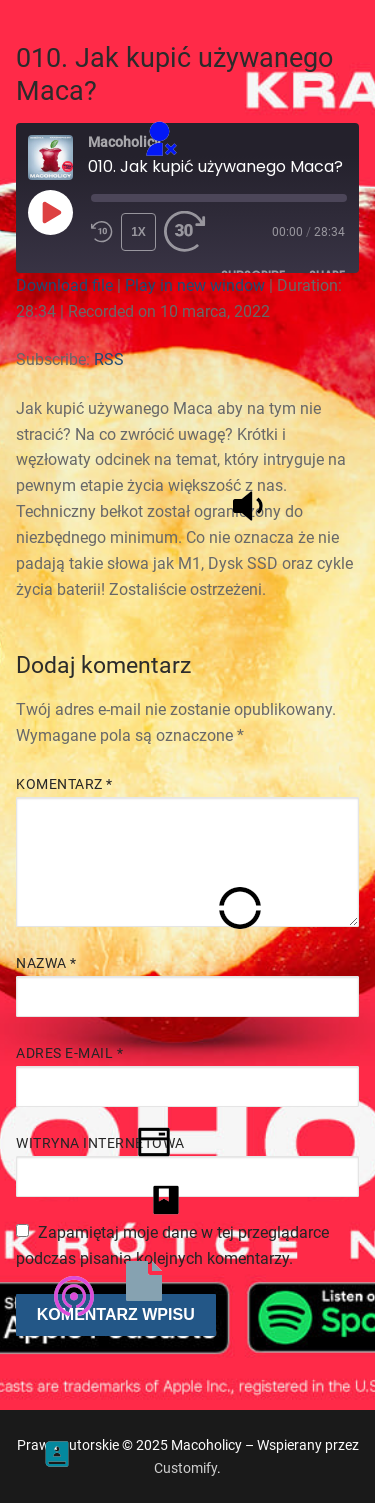 The height and width of the screenshot is (1503, 375). Describe the element at coordinates (154, 1142) in the screenshot. I see `open a new browser window` at that location.